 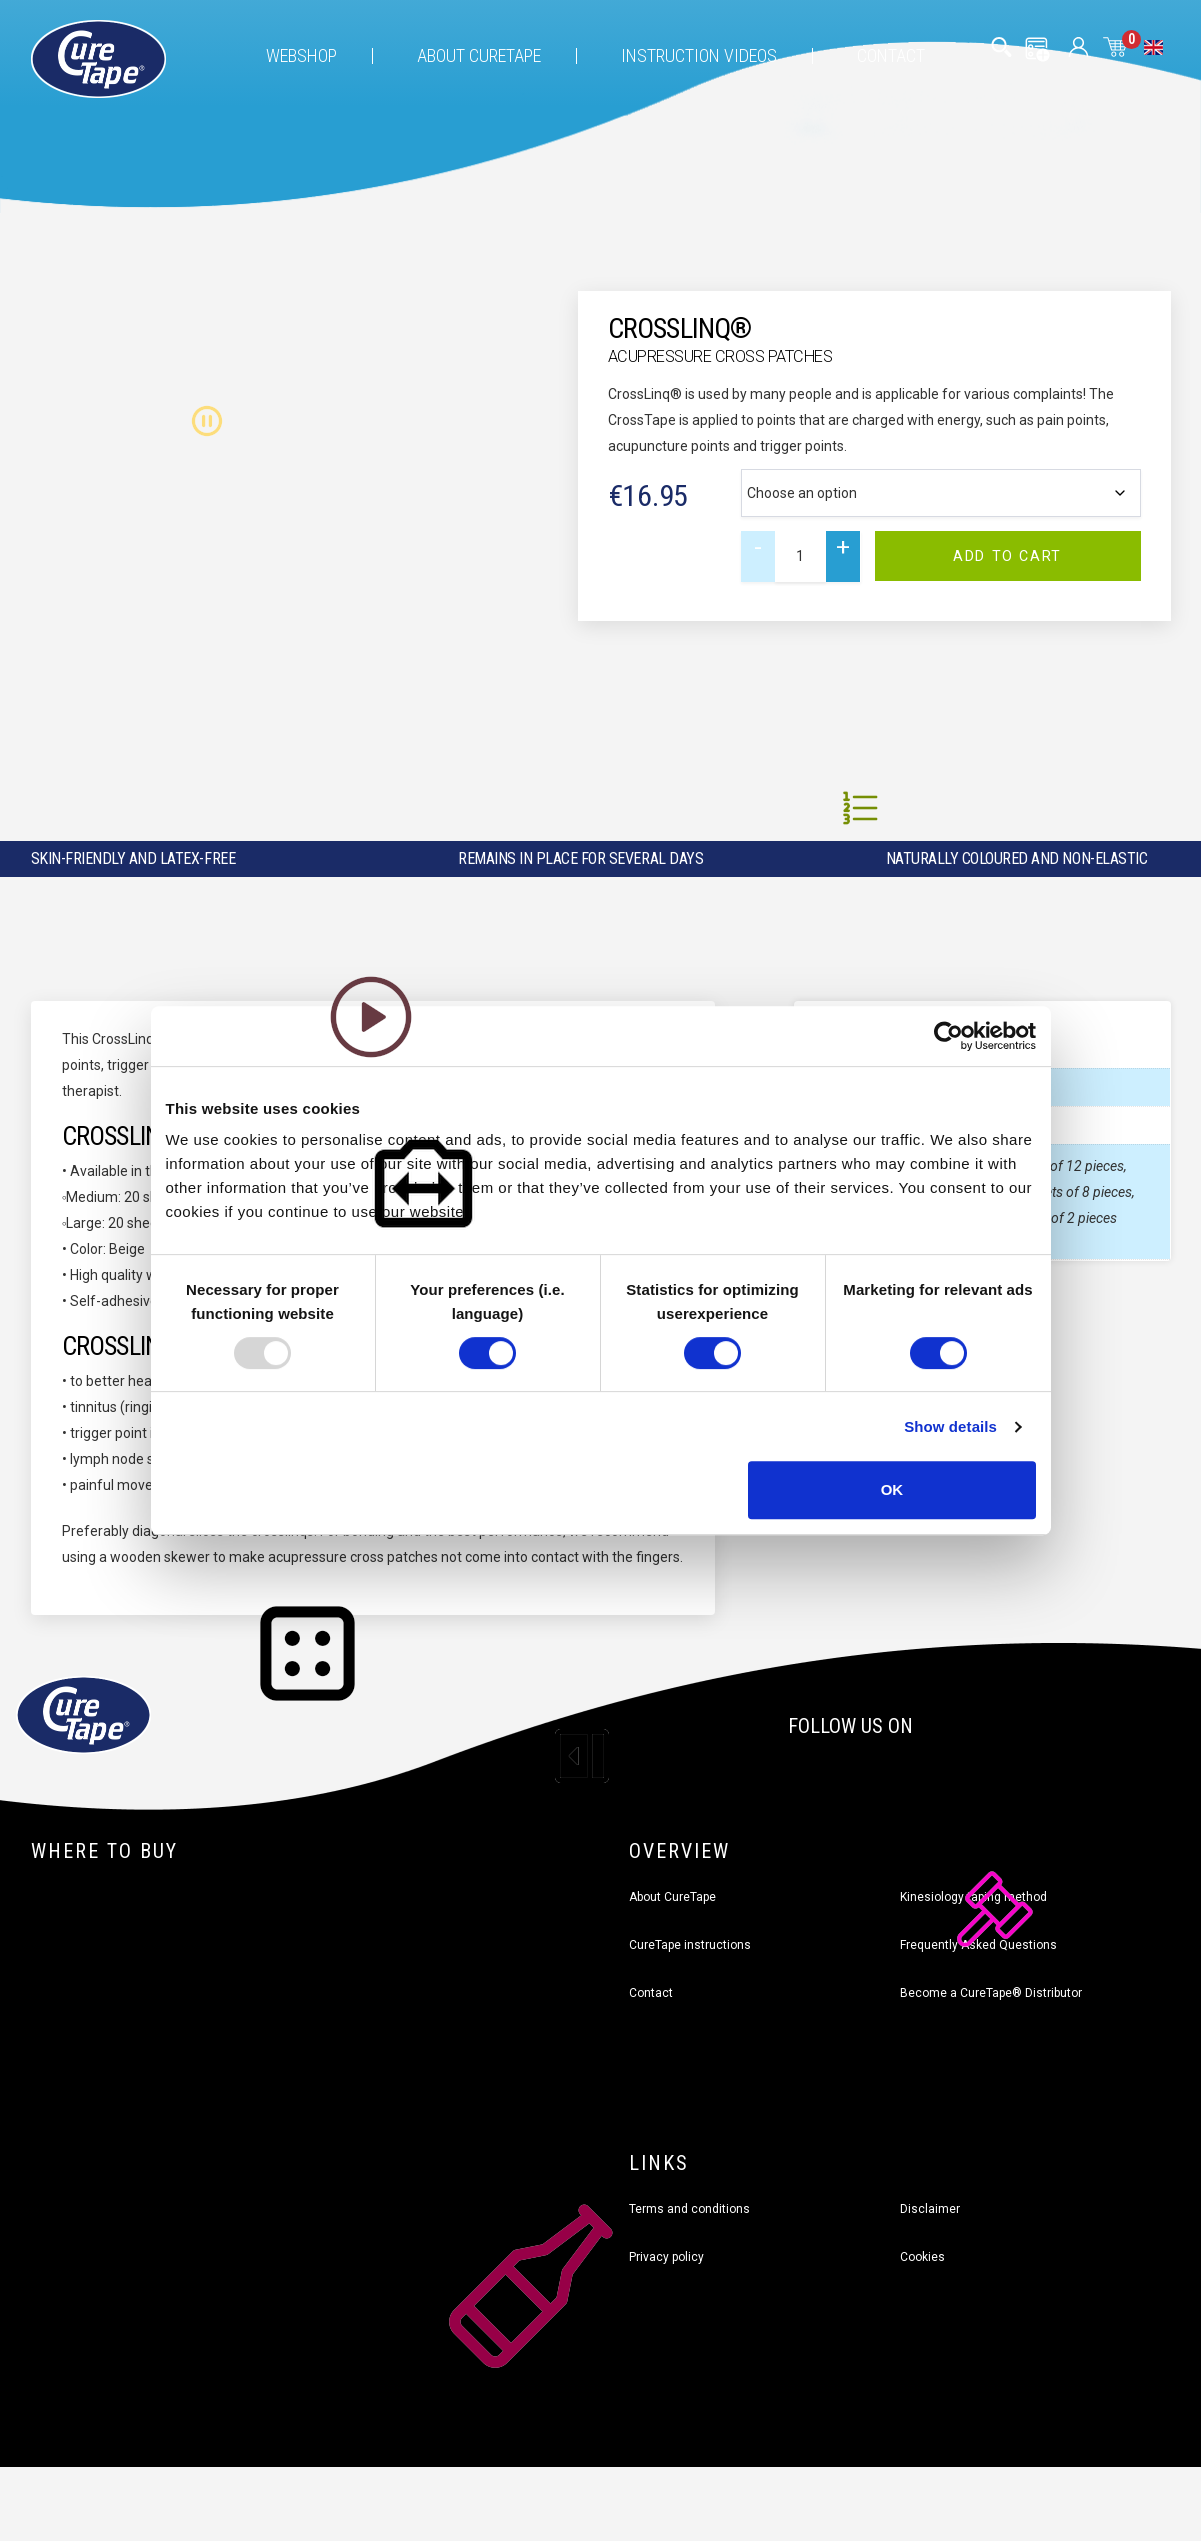 I want to click on expand the sidebar panel, so click(x=582, y=1756).